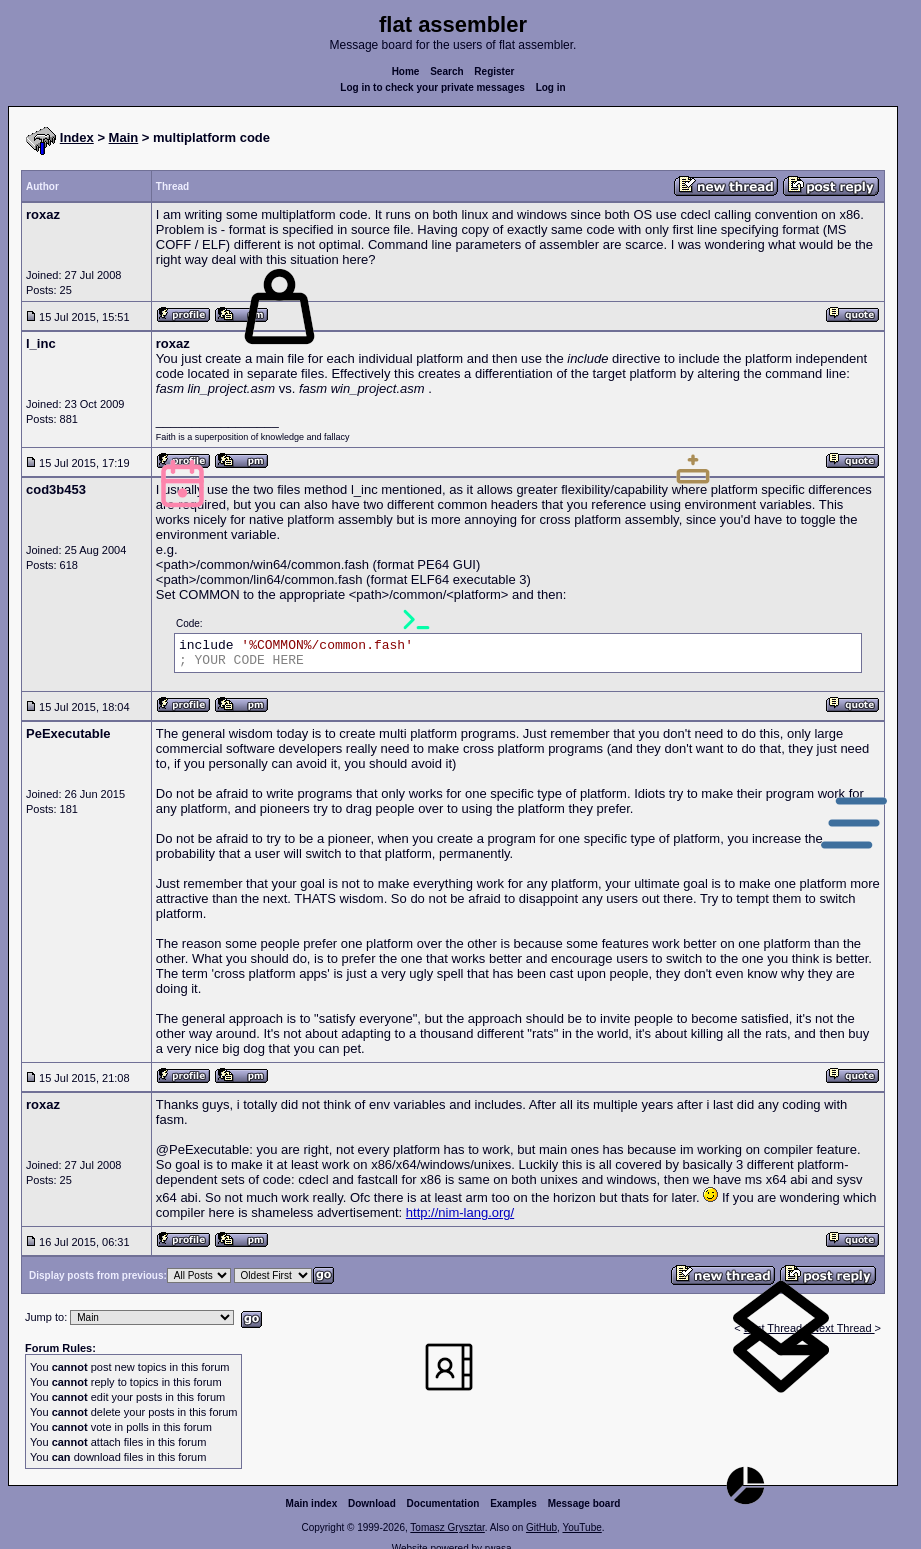 This screenshot has width=921, height=1549. I want to click on open command line or terminal, so click(416, 619).